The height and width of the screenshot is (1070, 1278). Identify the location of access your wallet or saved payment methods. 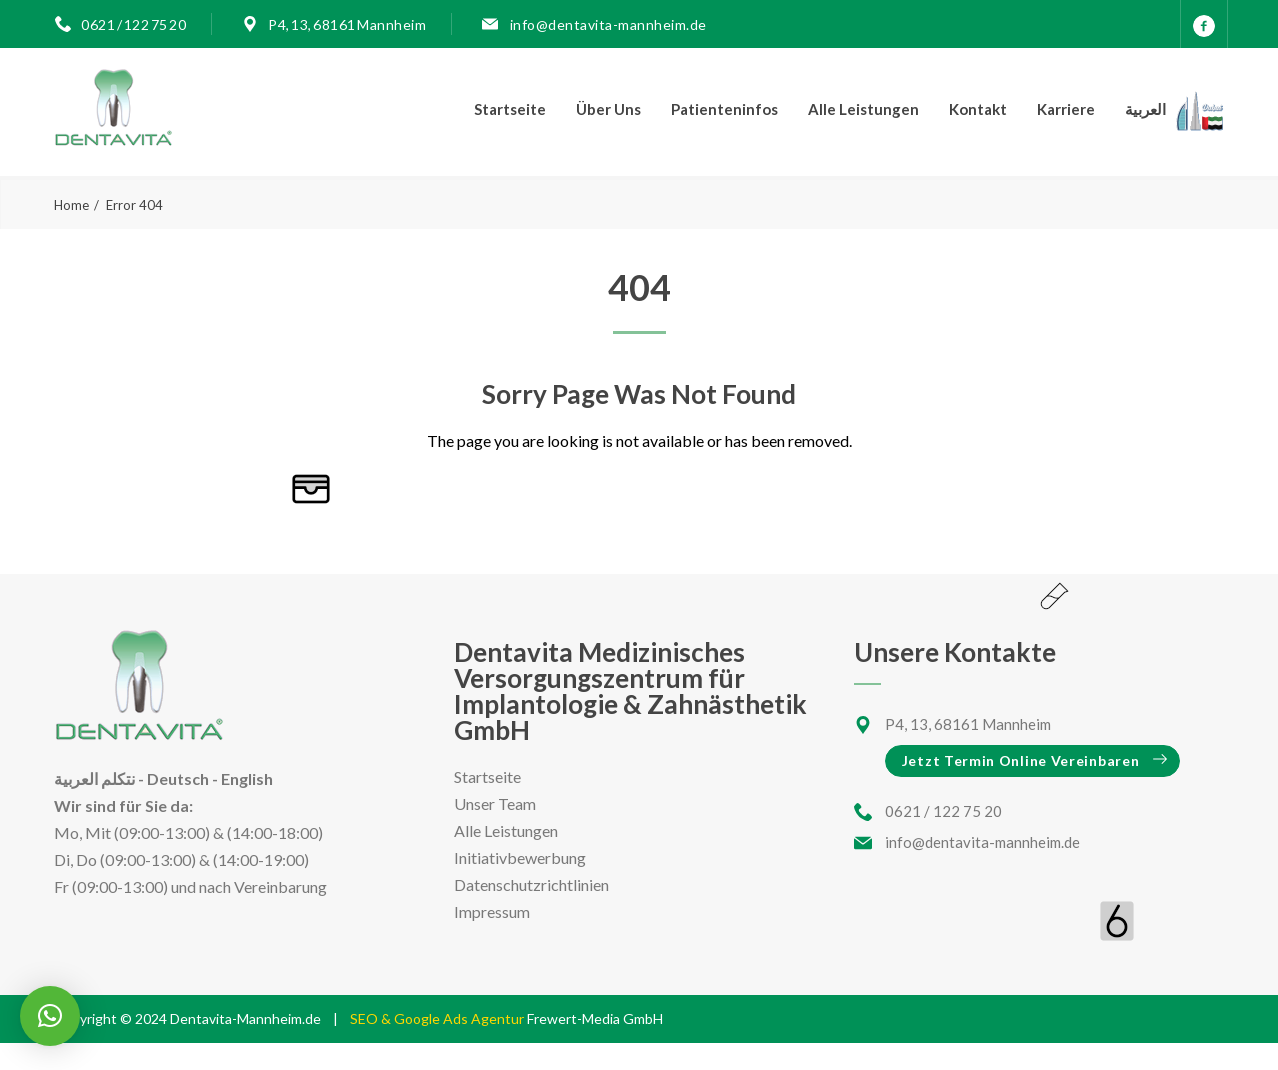
(311, 489).